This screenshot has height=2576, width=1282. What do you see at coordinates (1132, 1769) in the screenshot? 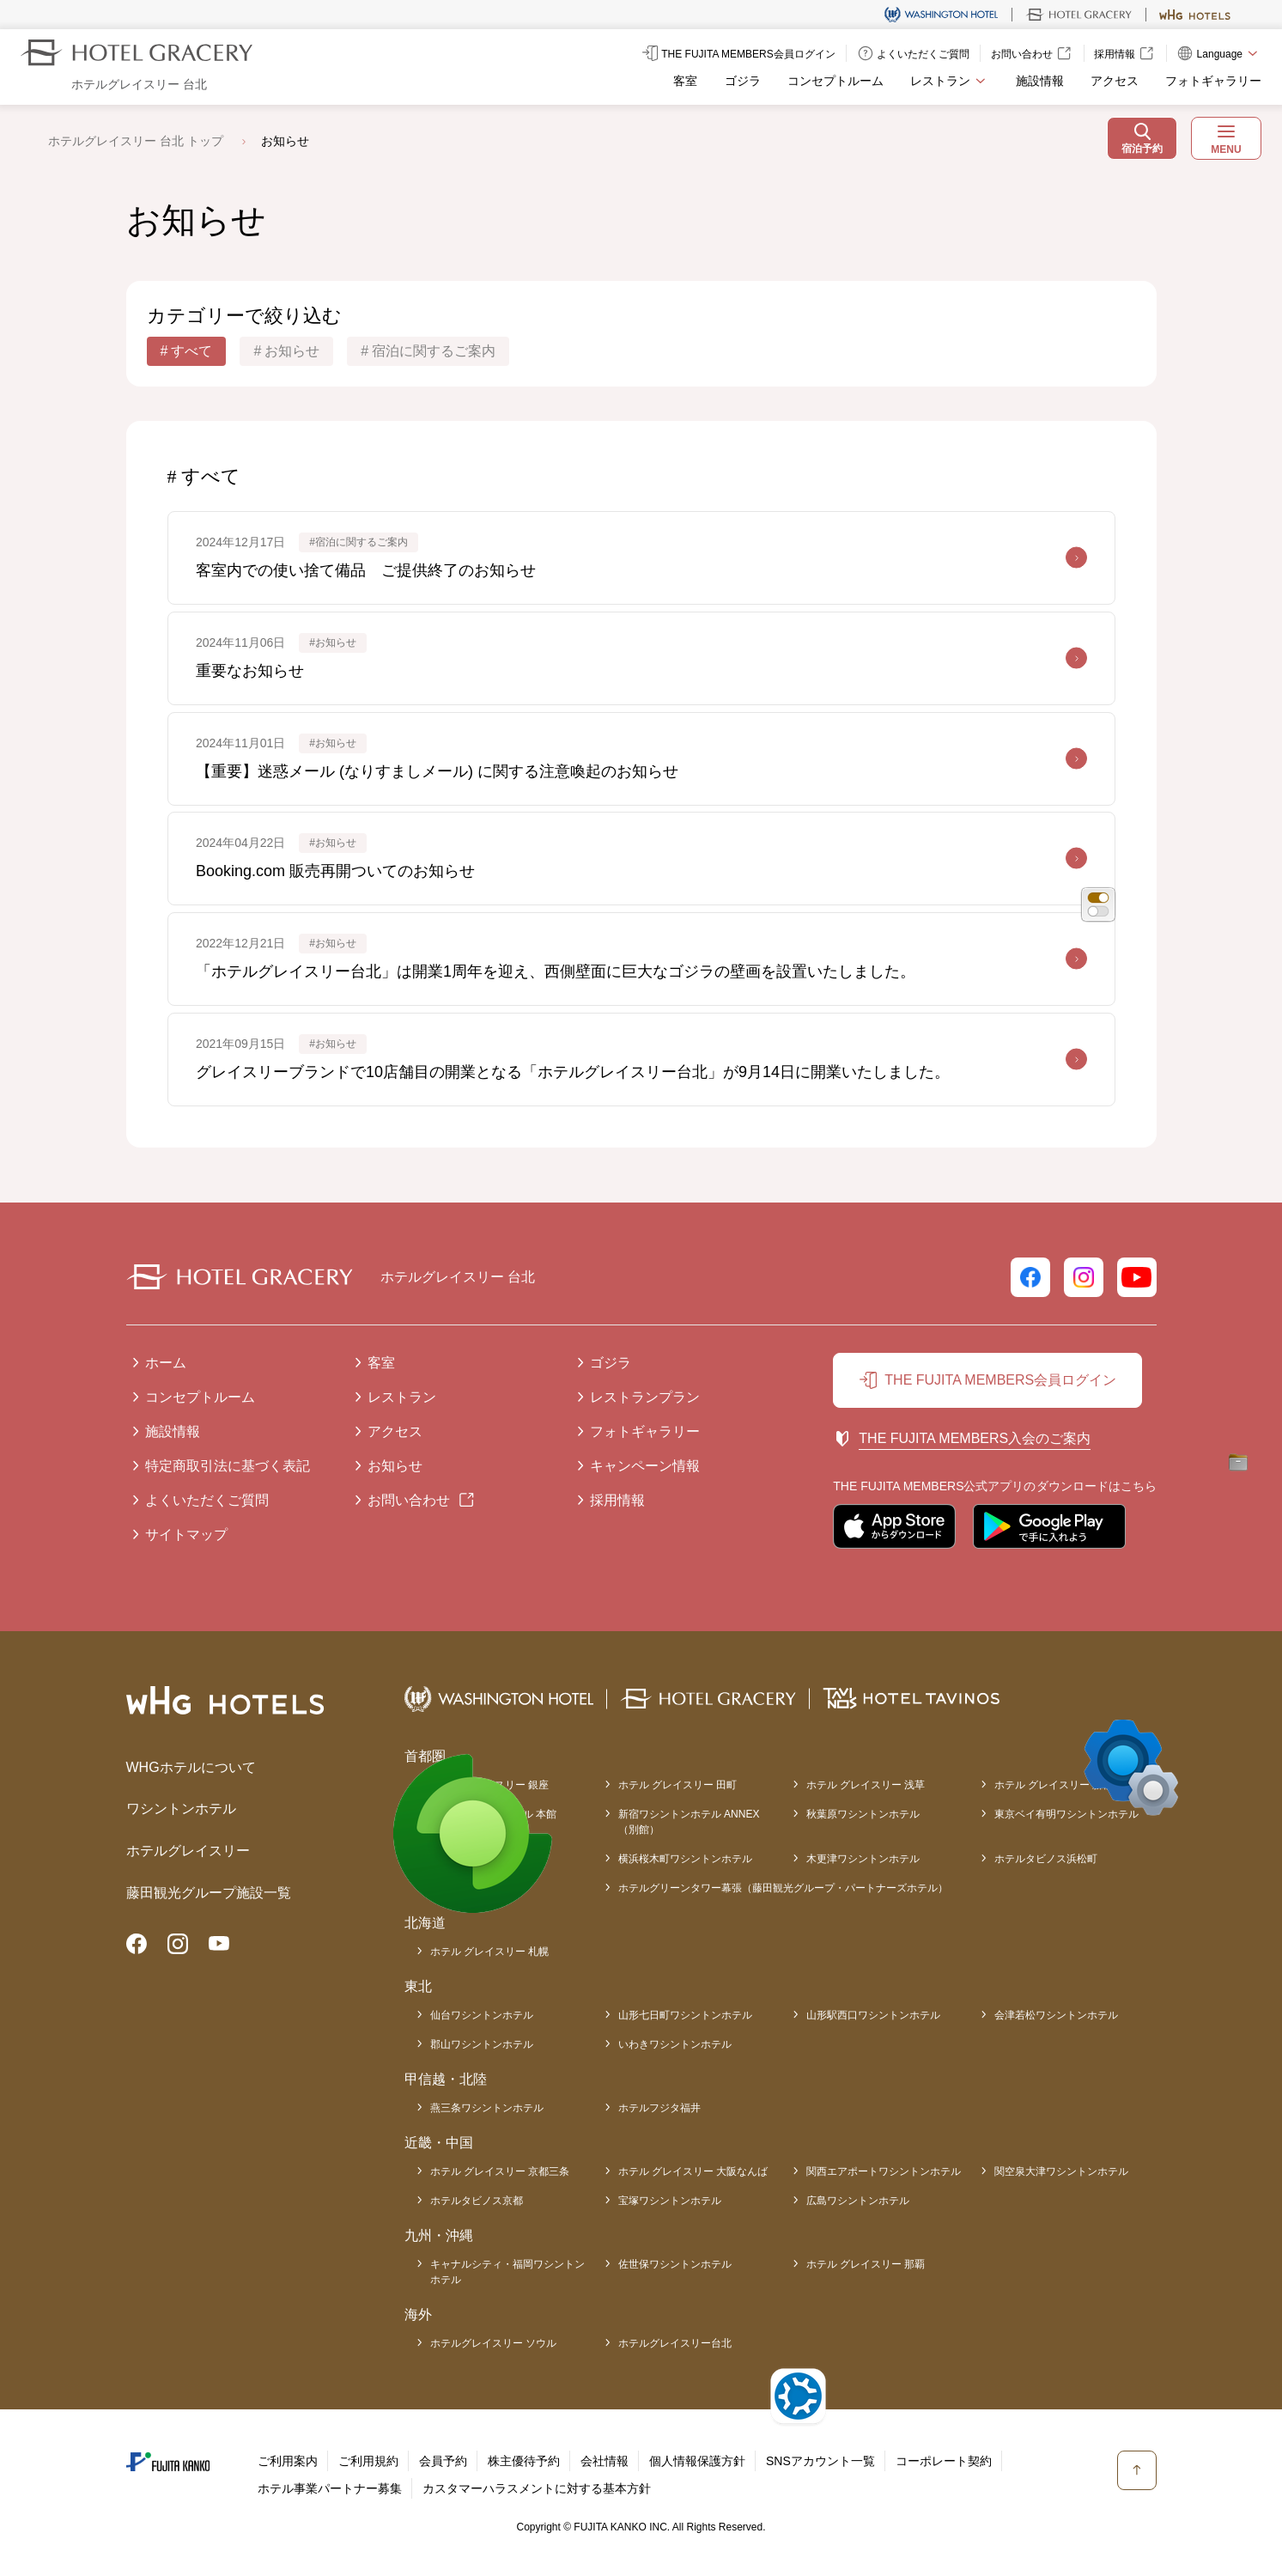
I see `open system settings` at bounding box center [1132, 1769].